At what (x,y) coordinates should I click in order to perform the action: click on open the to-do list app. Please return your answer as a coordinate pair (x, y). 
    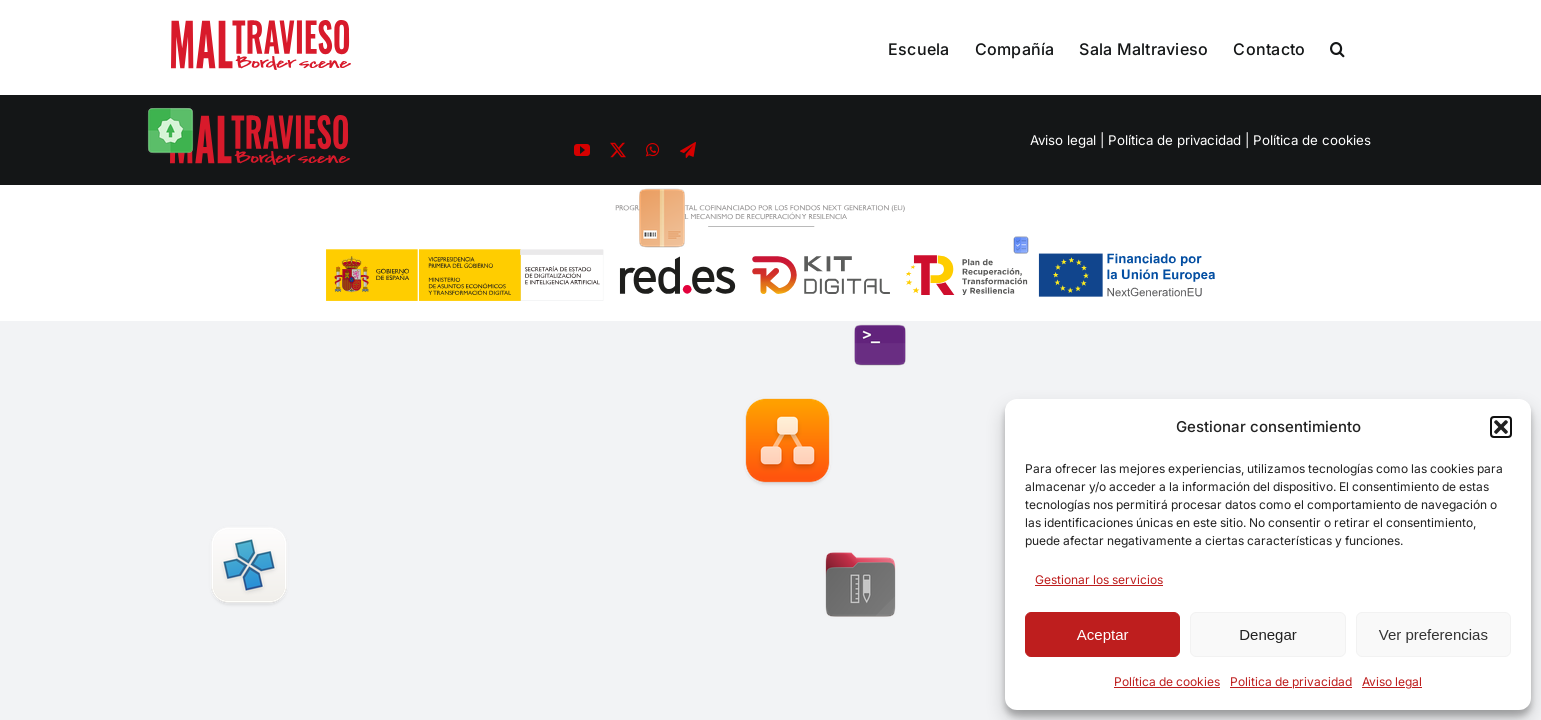
    Looking at the image, I should click on (1021, 245).